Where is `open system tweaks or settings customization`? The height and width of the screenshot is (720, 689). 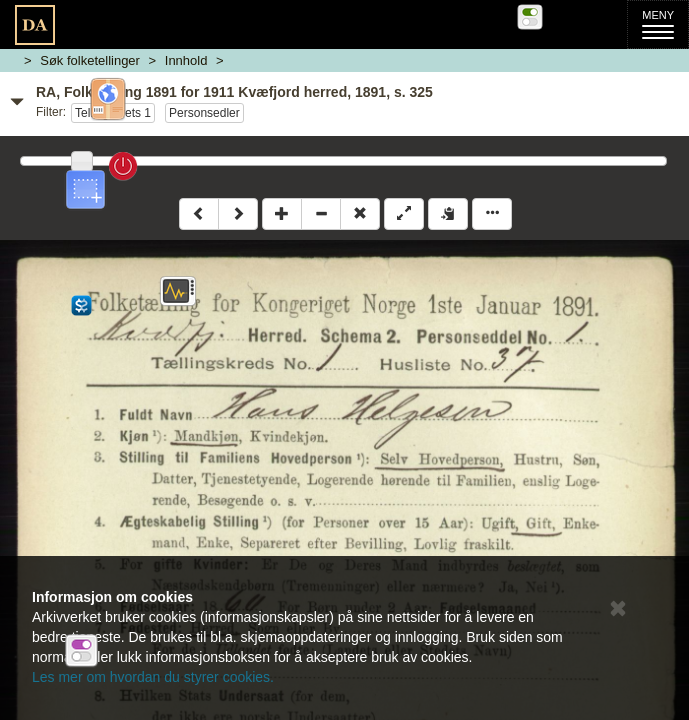 open system tweaks or settings customization is located at coordinates (530, 17).